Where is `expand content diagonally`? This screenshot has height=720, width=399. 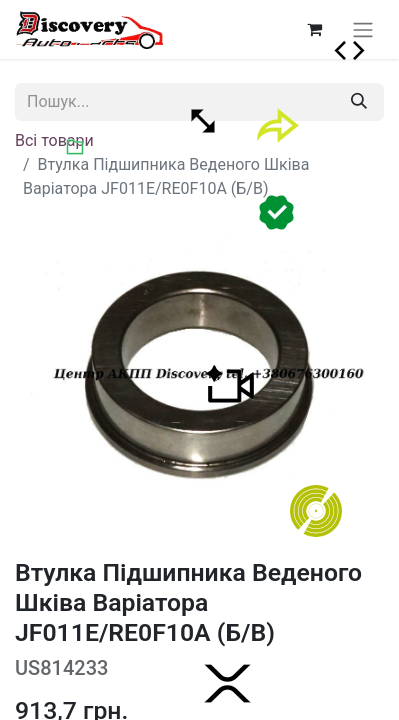 expand content diagonally is located at coordinates (203, 121).